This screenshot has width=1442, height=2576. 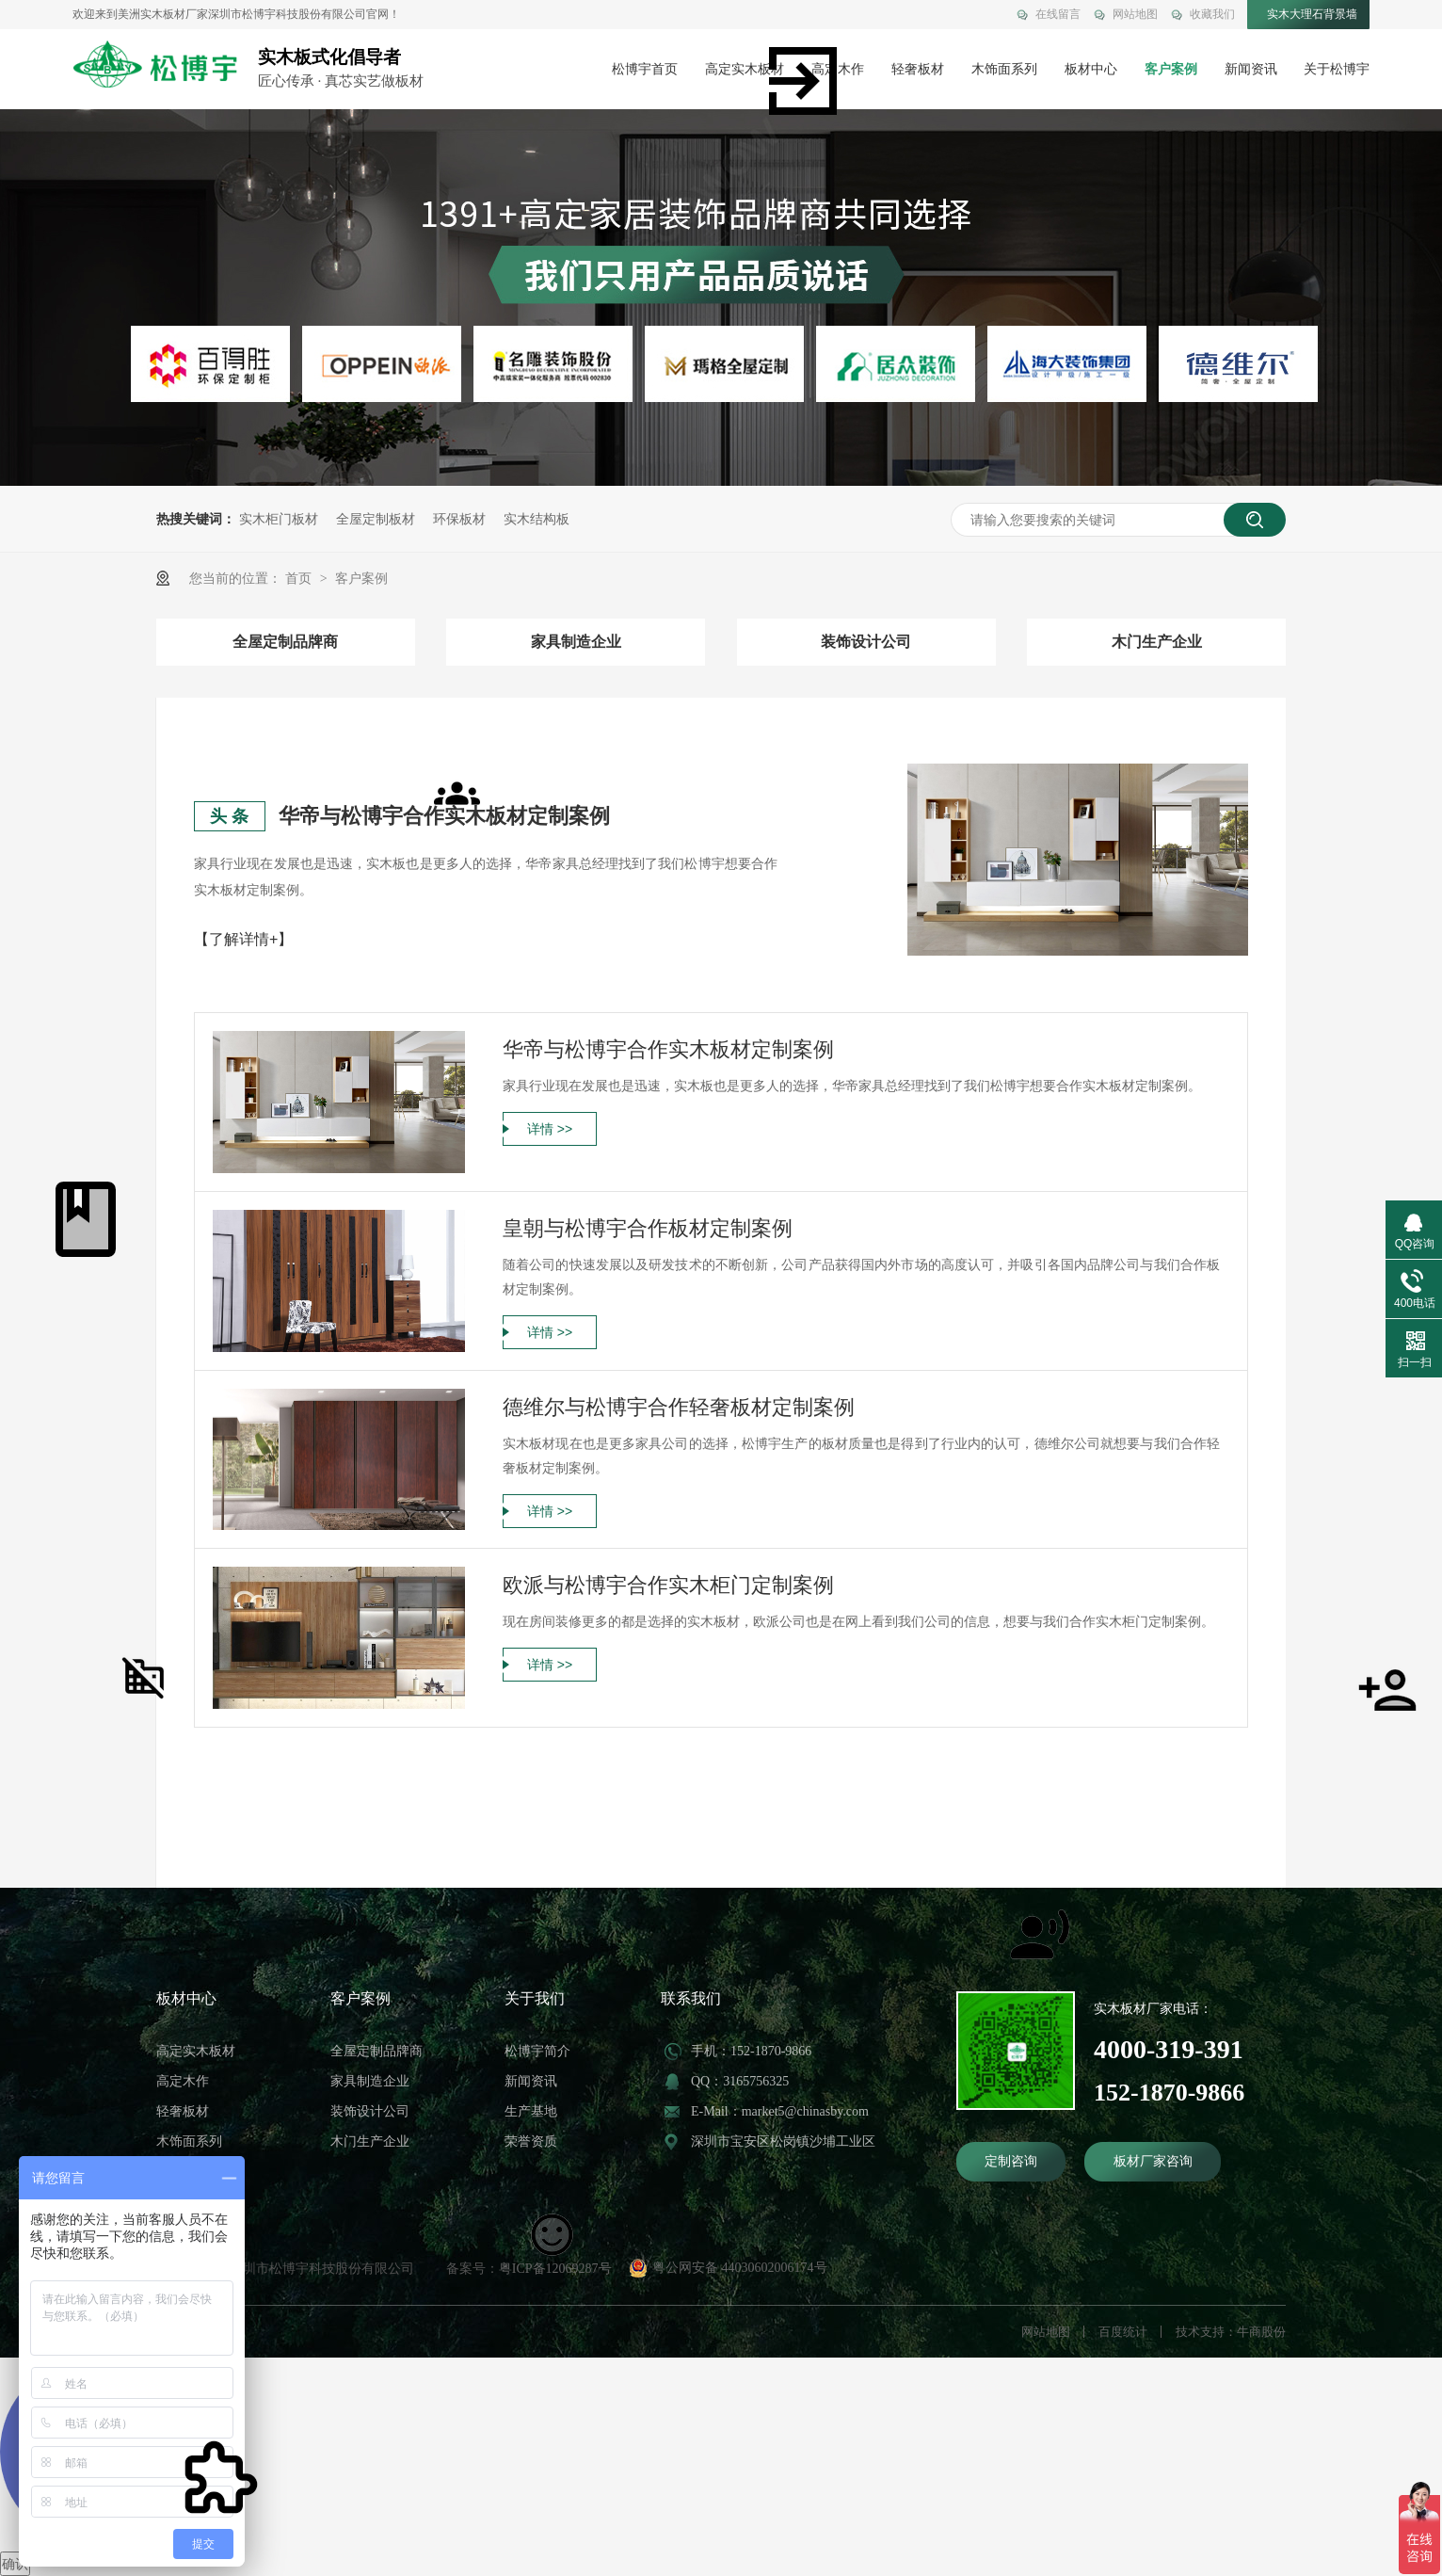 What do you see at coordinates (803, 81) in the screenshot?
I see `log out of the current account` at bounding box center [803, 81].